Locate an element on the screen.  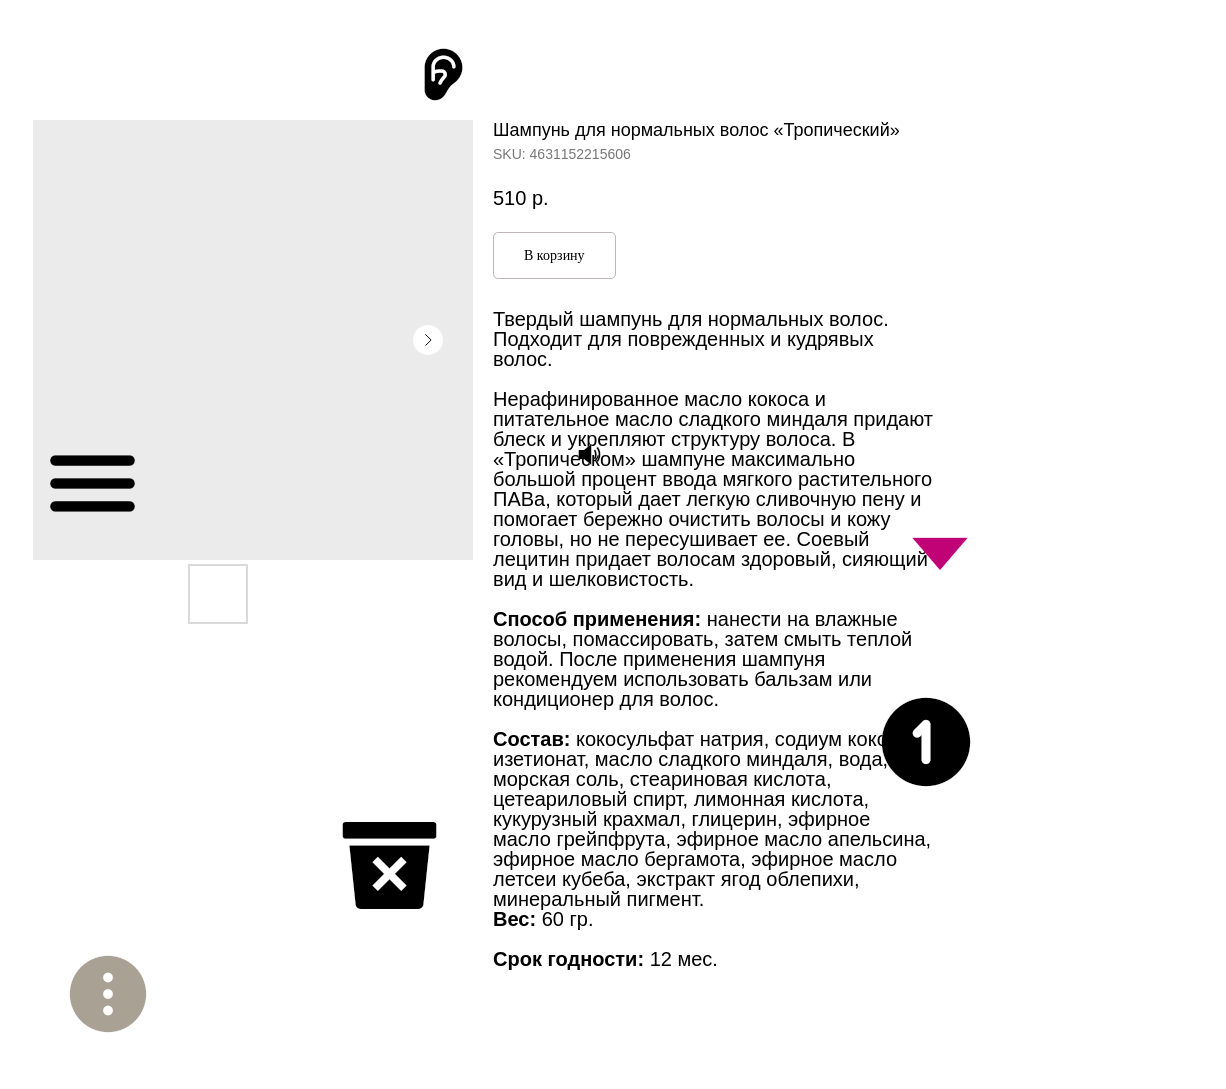
open more options menu is located at coordinates (108, 994).